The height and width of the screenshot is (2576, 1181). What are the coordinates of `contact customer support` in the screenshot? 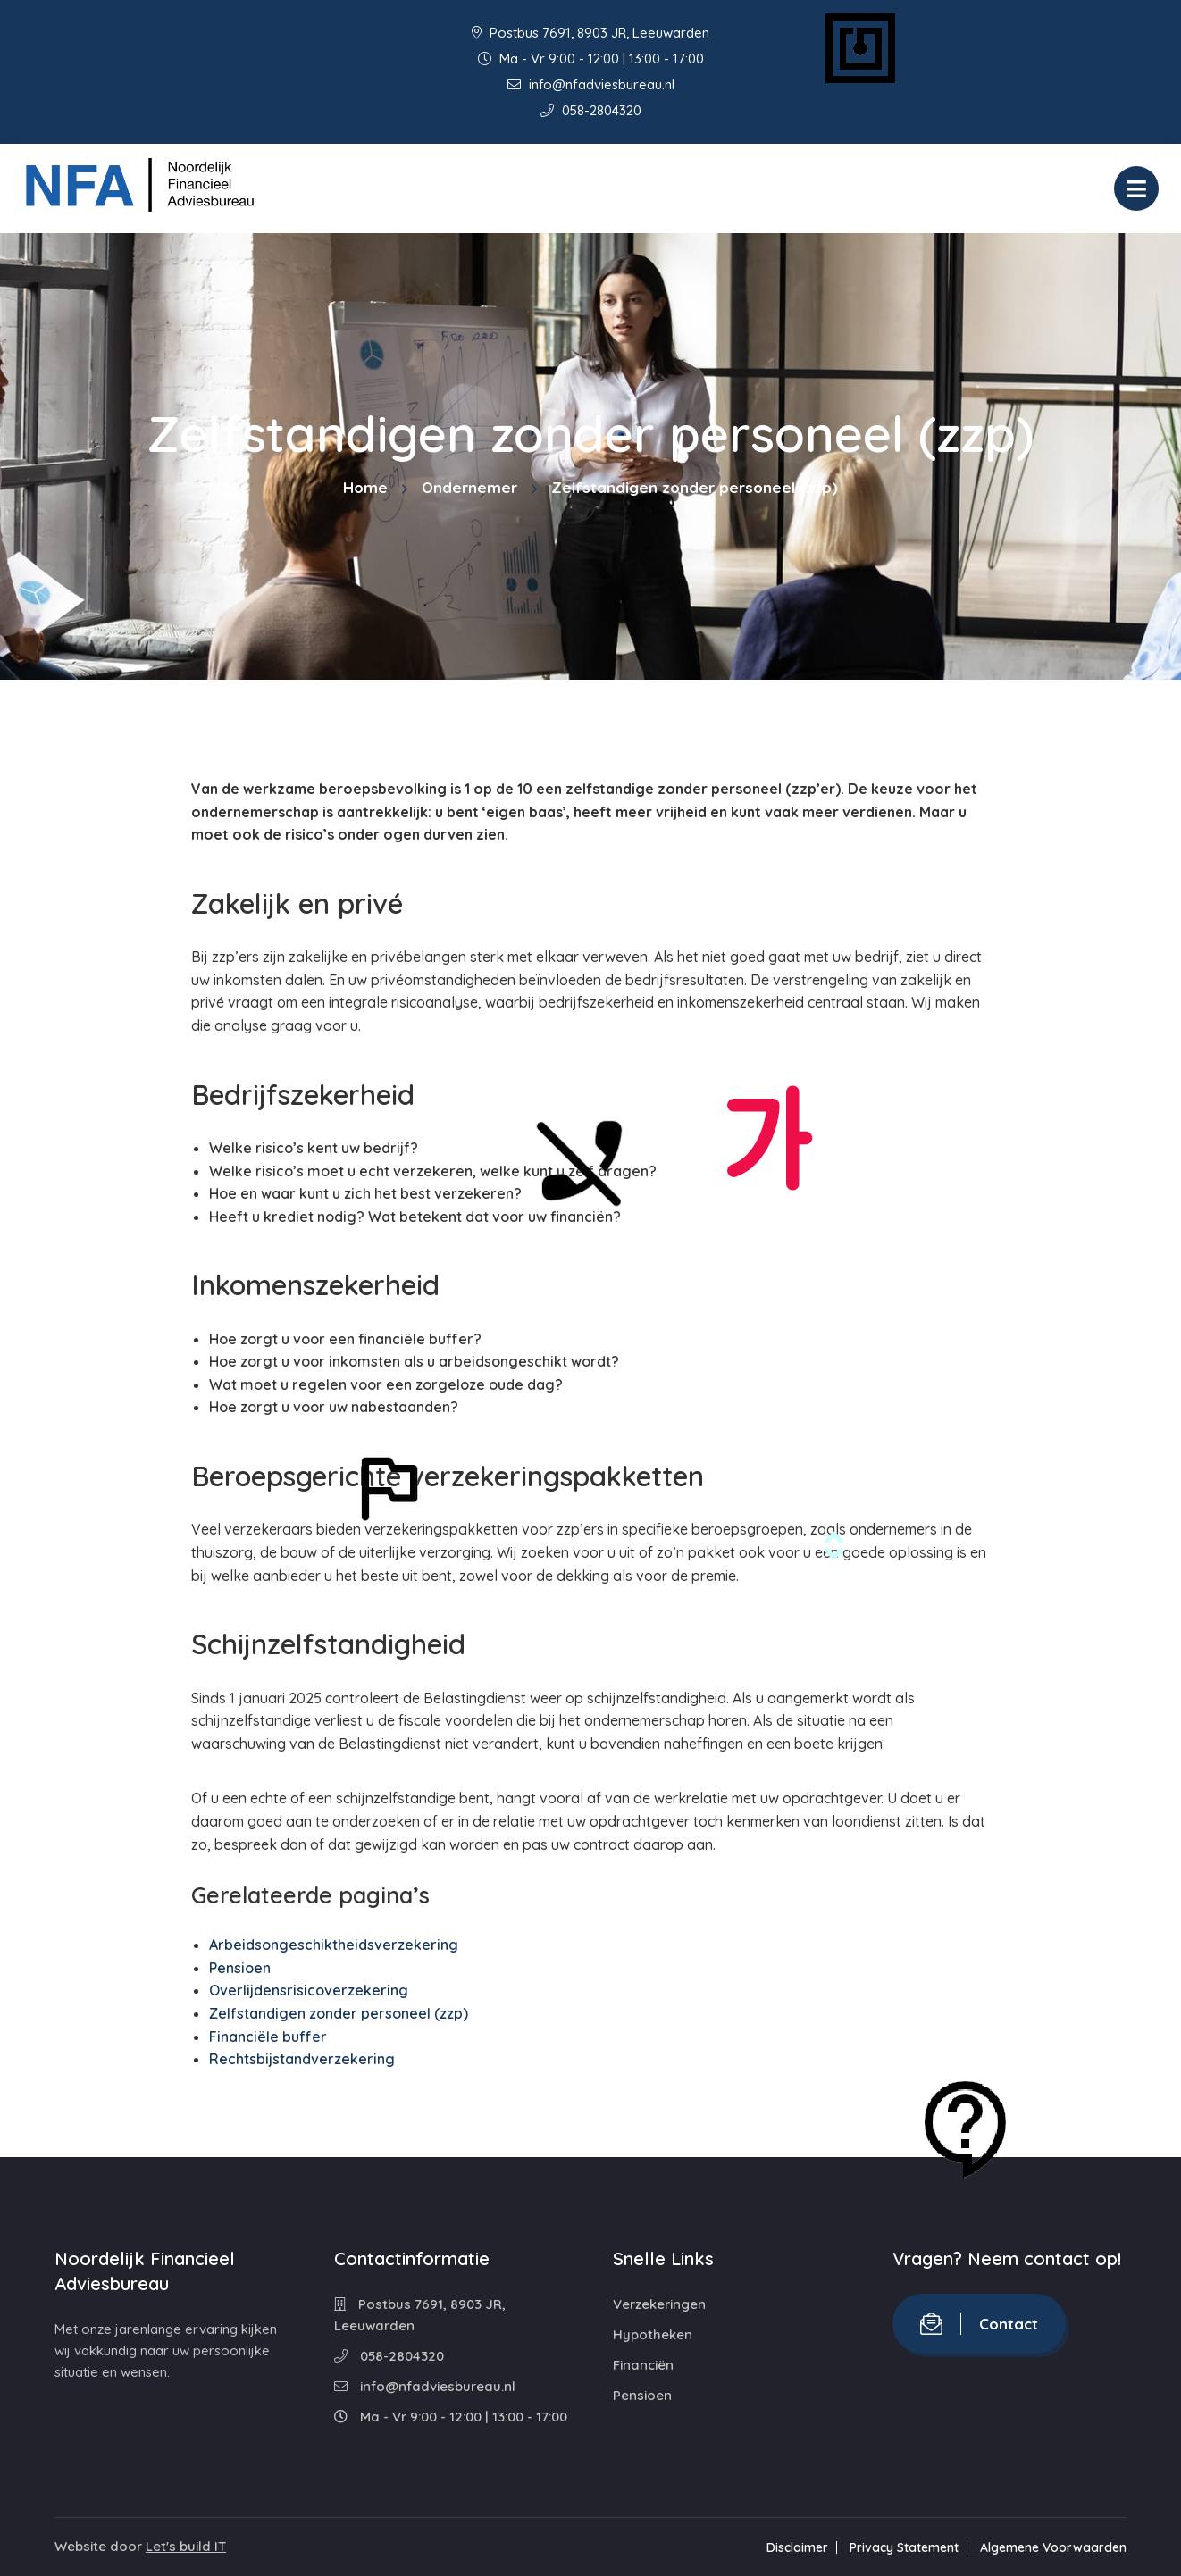 It's located at (967, 2129).